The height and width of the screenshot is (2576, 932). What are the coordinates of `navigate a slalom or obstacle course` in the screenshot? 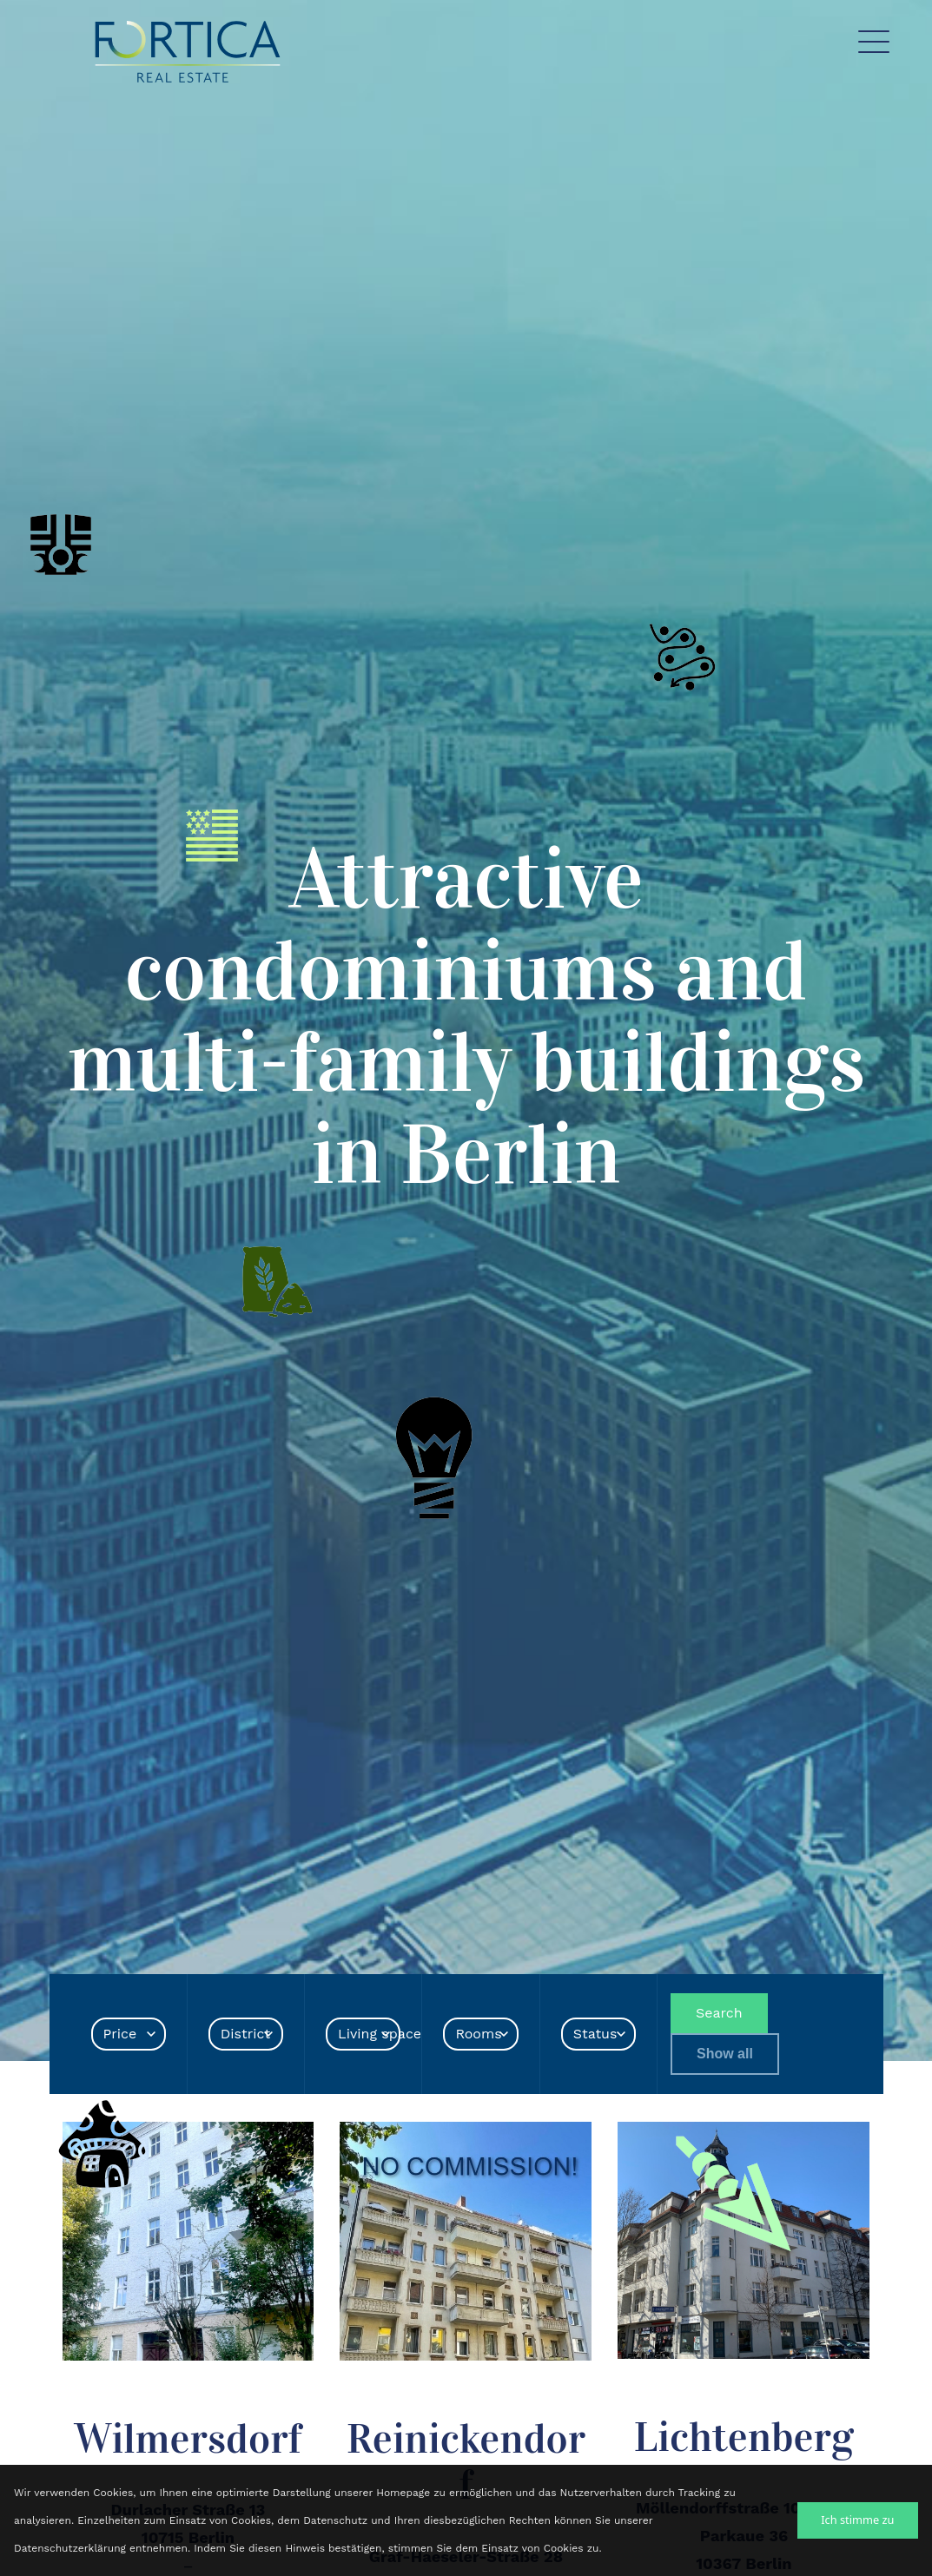 It's located at (682, 657).